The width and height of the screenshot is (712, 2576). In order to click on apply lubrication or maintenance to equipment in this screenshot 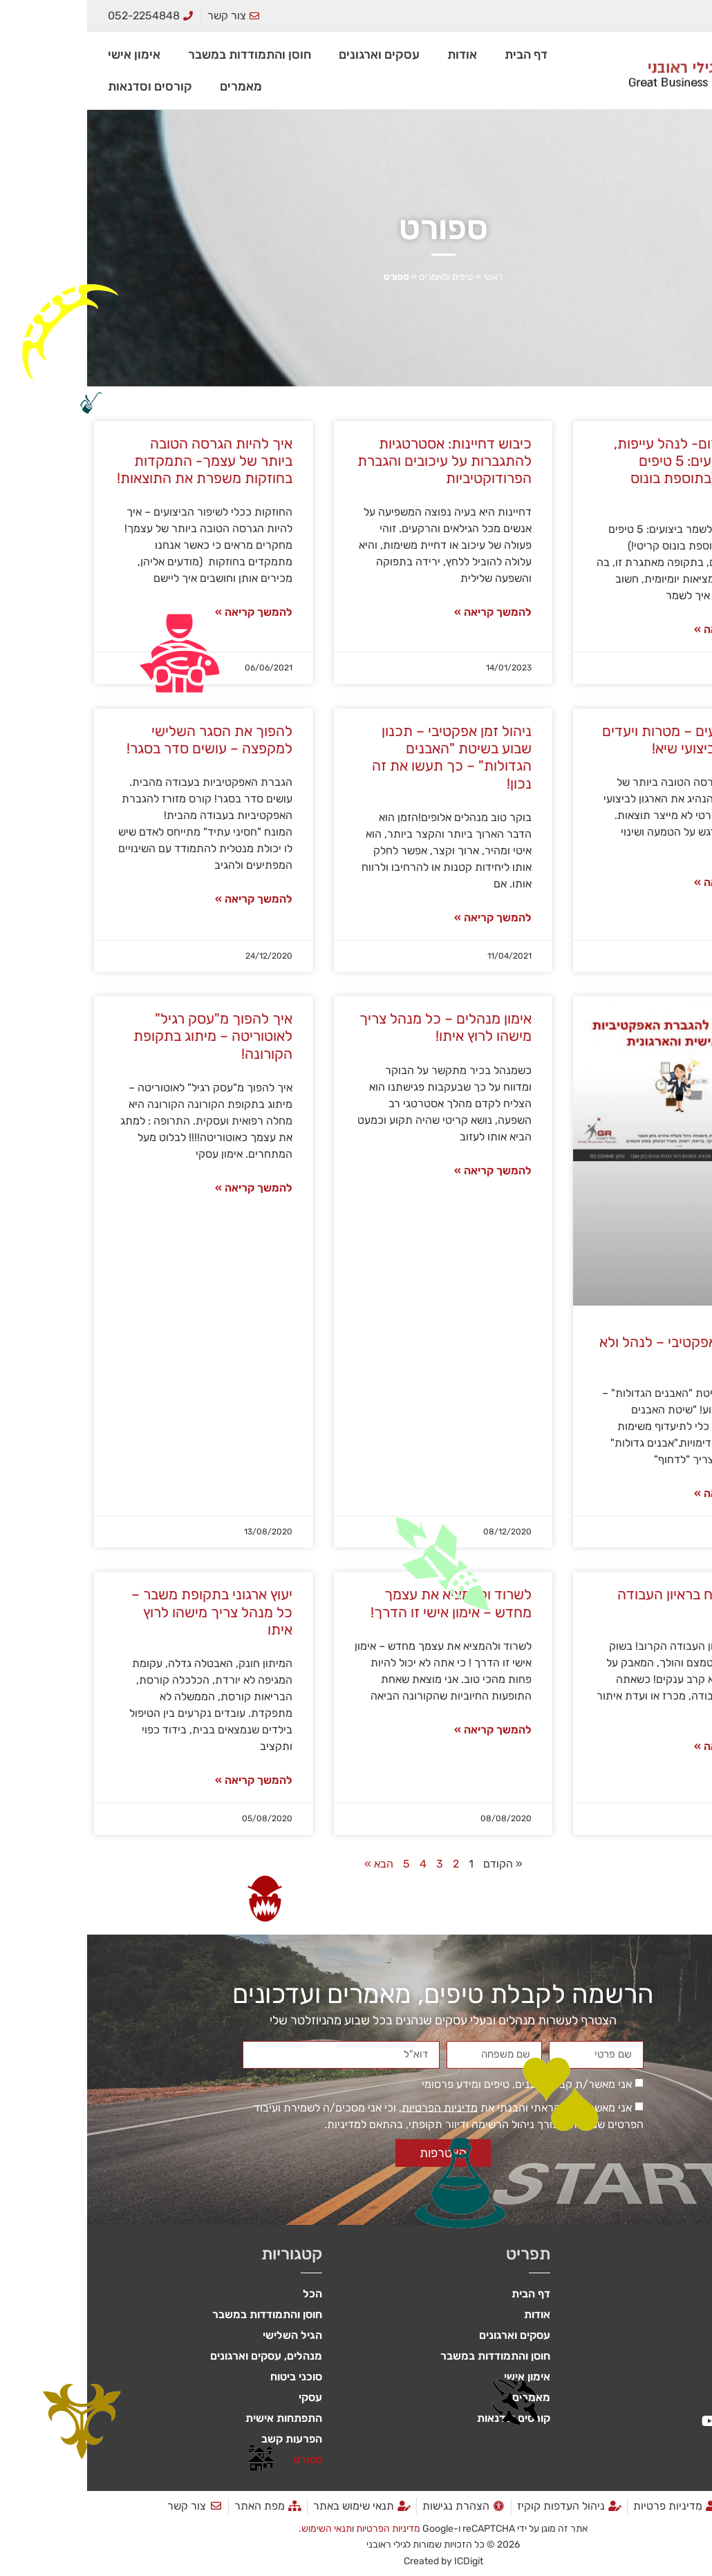, I will do `click(91, 403)`.